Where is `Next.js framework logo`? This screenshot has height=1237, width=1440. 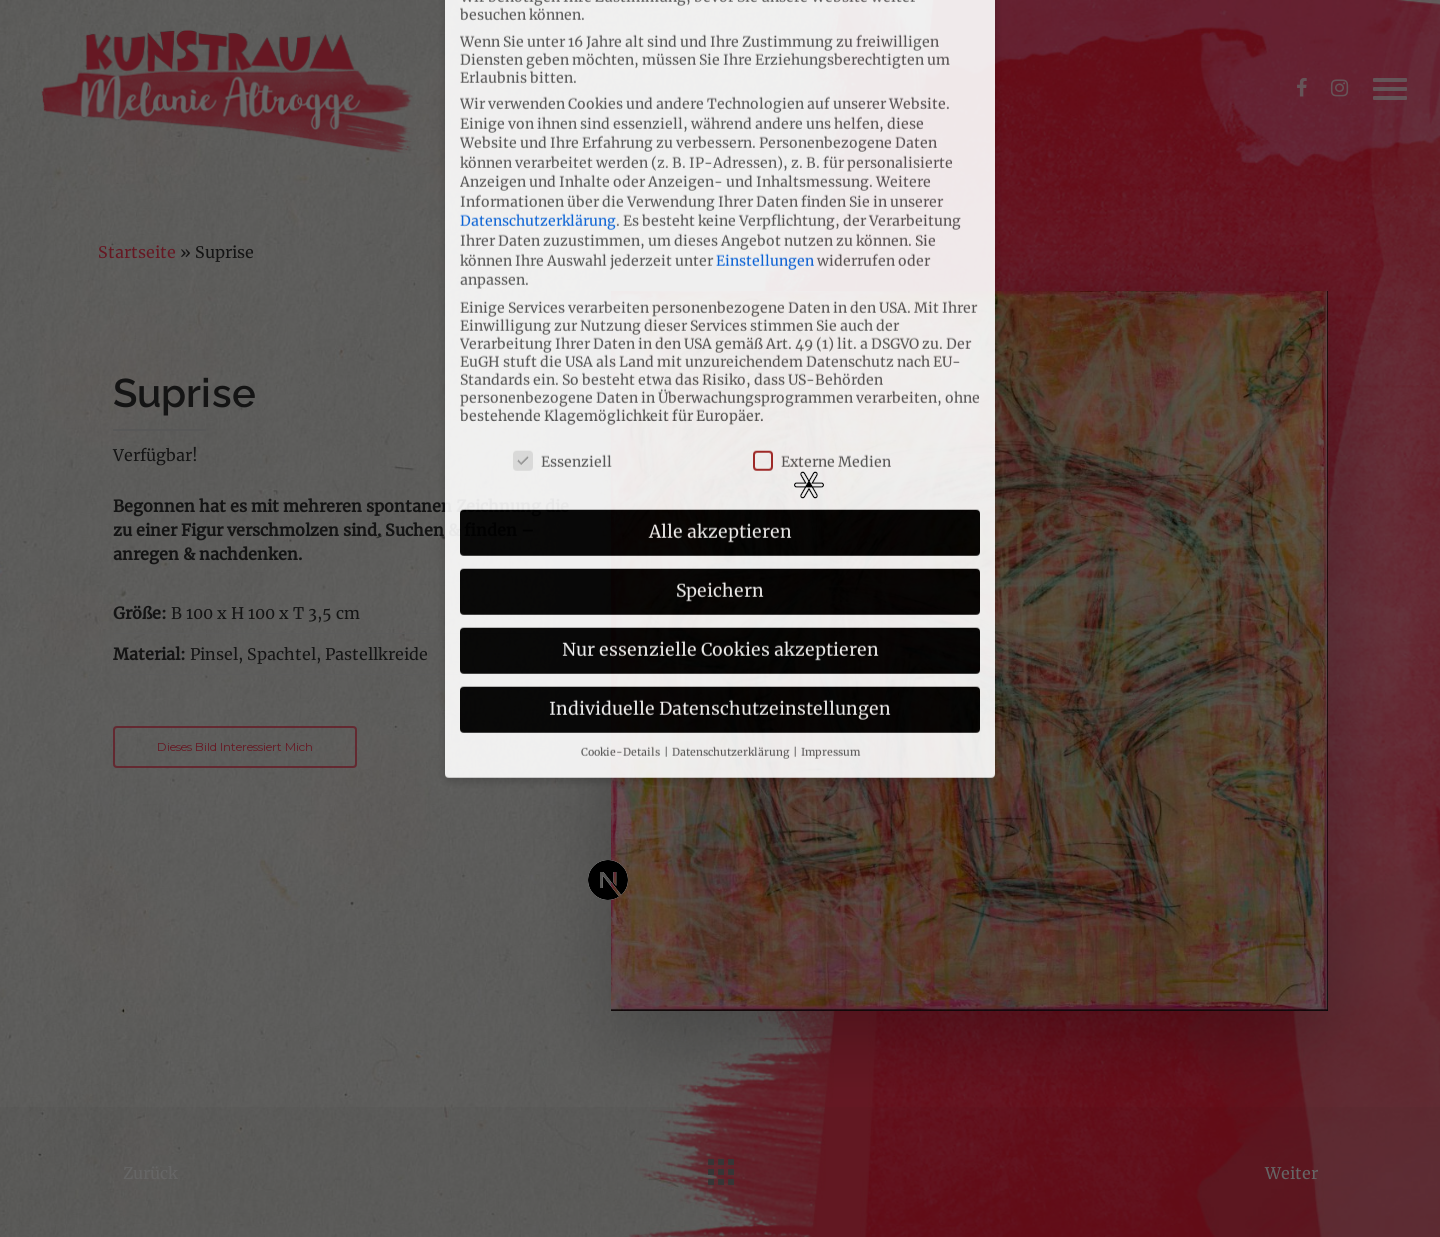
Next.js framework logo is located at coordinates (608, 880).